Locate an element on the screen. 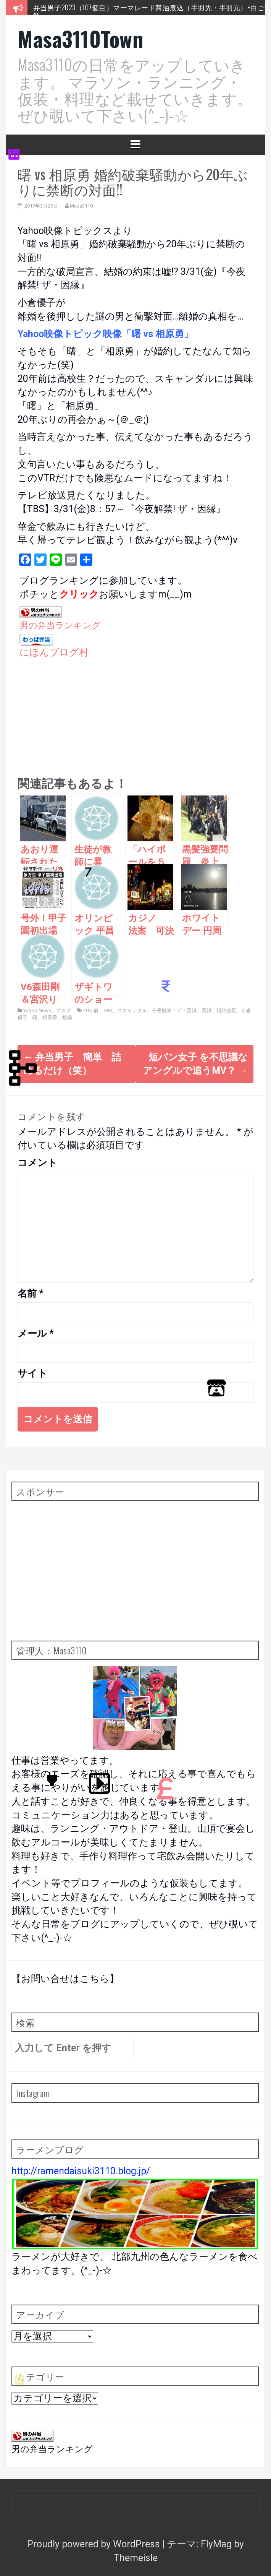 The image size is (271, 2576). view price in indian rupees is located at coordinates (166, 986).